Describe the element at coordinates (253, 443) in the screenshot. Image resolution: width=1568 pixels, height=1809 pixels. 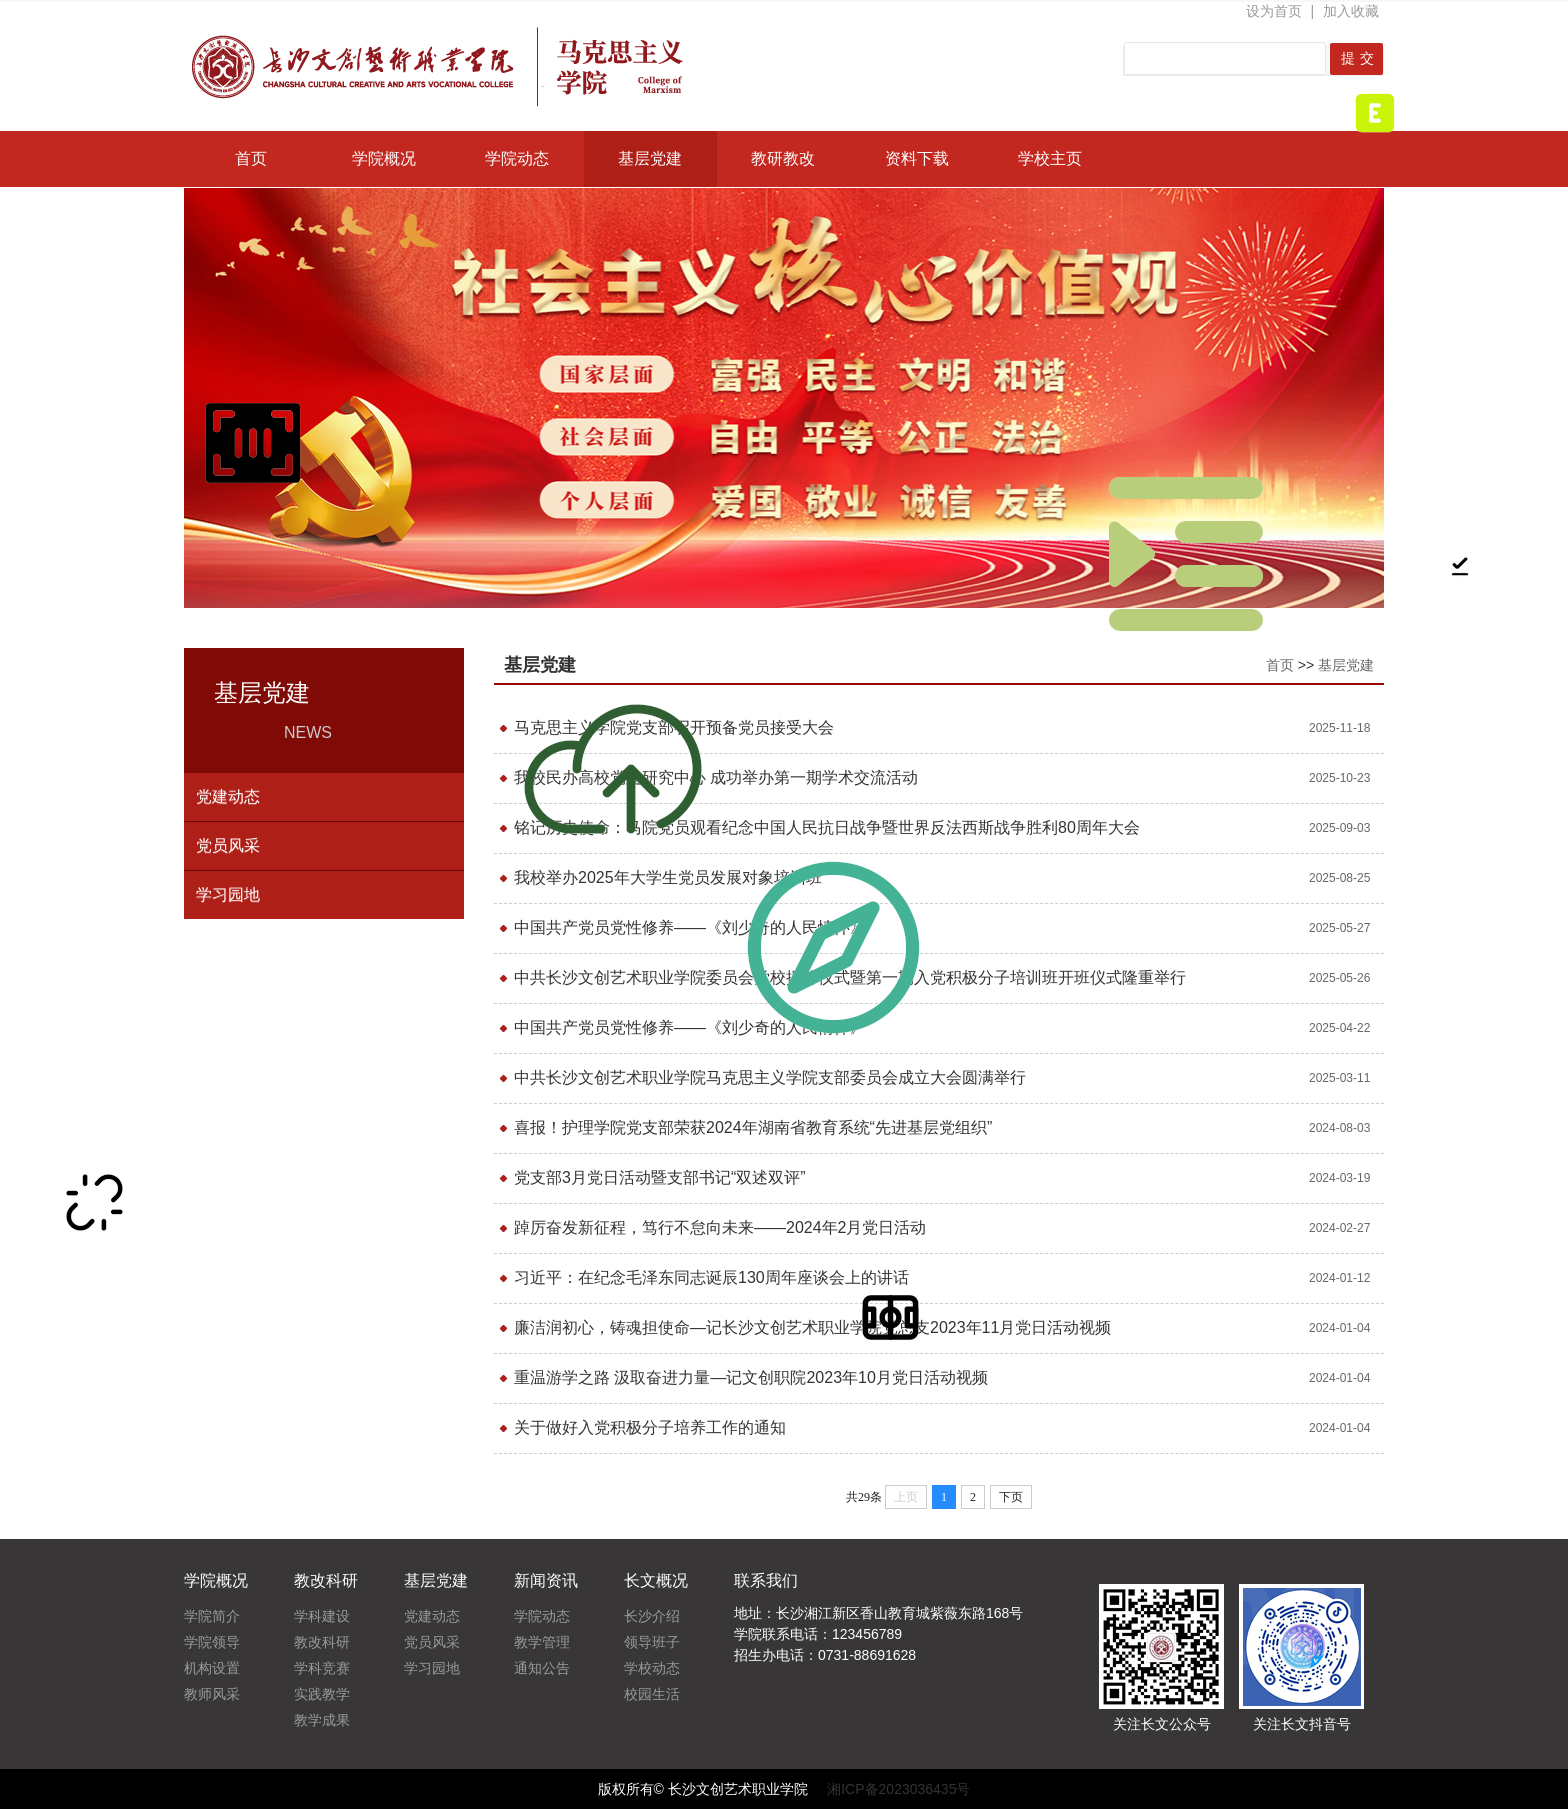
I see `scan a barcode` at that location.